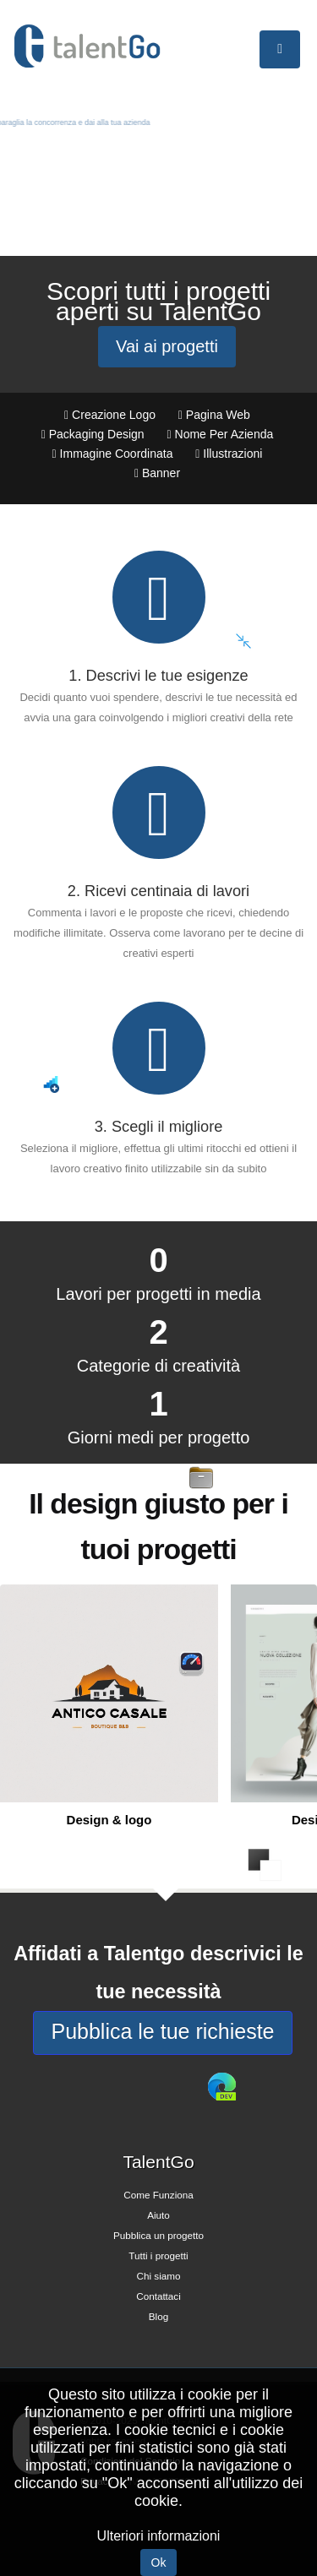 This screenshot has height=2576, width=317. I want to click on open system resource monitor, so click(191, 1663).